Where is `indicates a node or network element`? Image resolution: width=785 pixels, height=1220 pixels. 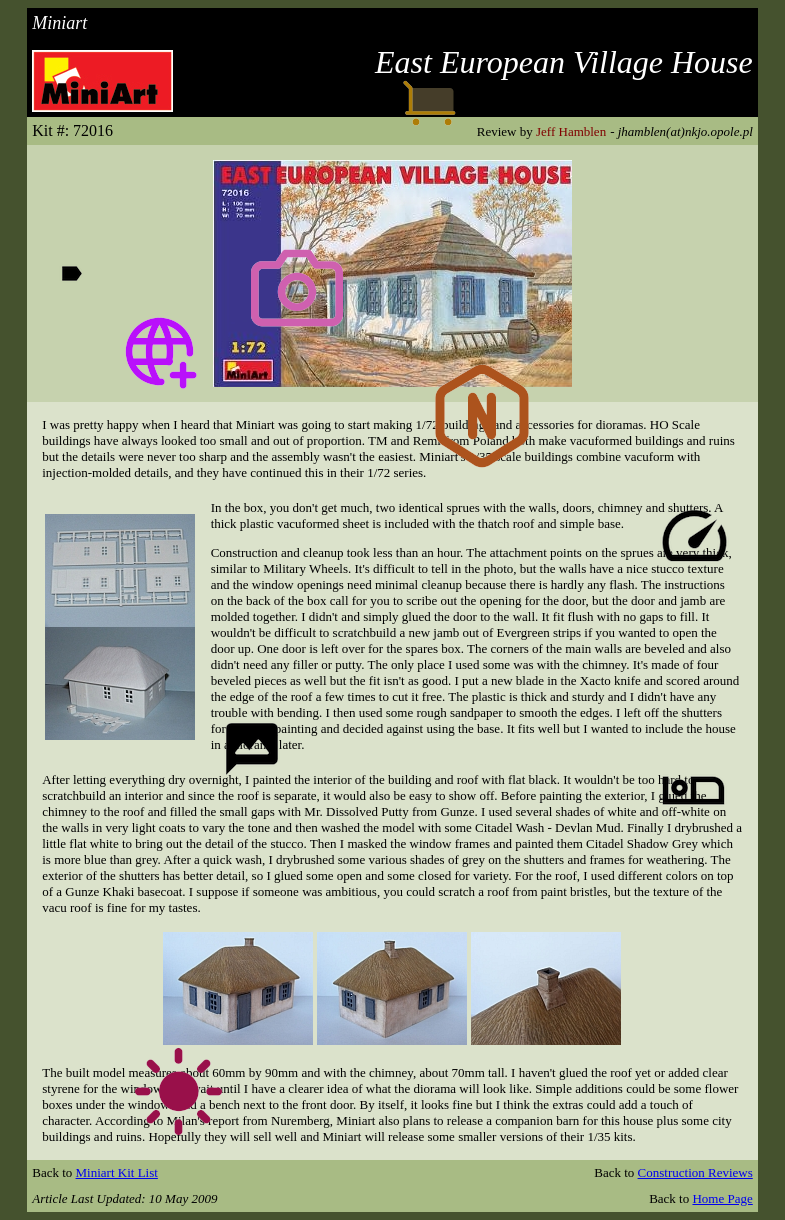
indicates a node or network element is located at coordinates (482, 416).